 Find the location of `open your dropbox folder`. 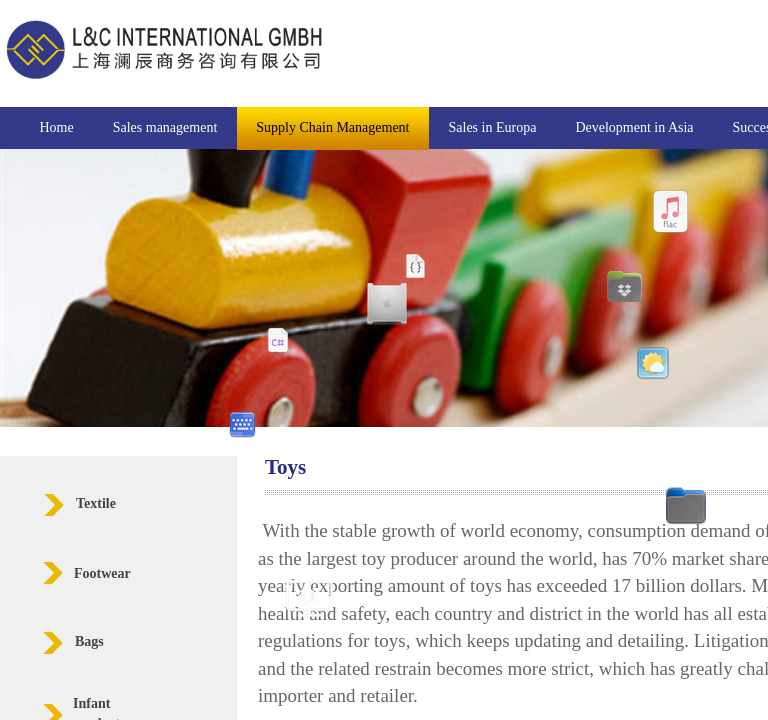

open your dropbox folder is located at coordinates (624, 286).